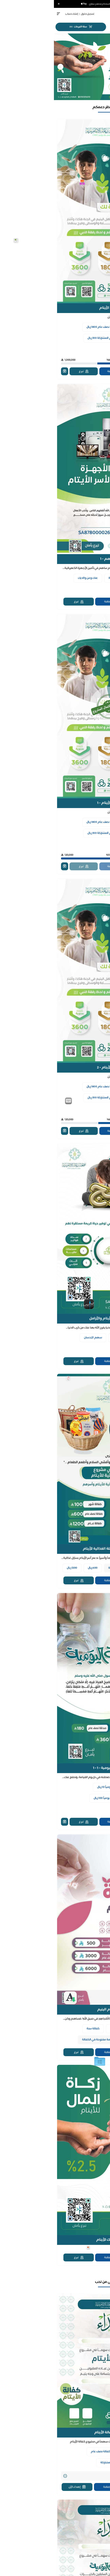 This screenshot has height=2576, width=110. What do you see at coordinates (82, 182) in the screenshot?
I see `select all items in the current view` at bounding box center [82, 182].